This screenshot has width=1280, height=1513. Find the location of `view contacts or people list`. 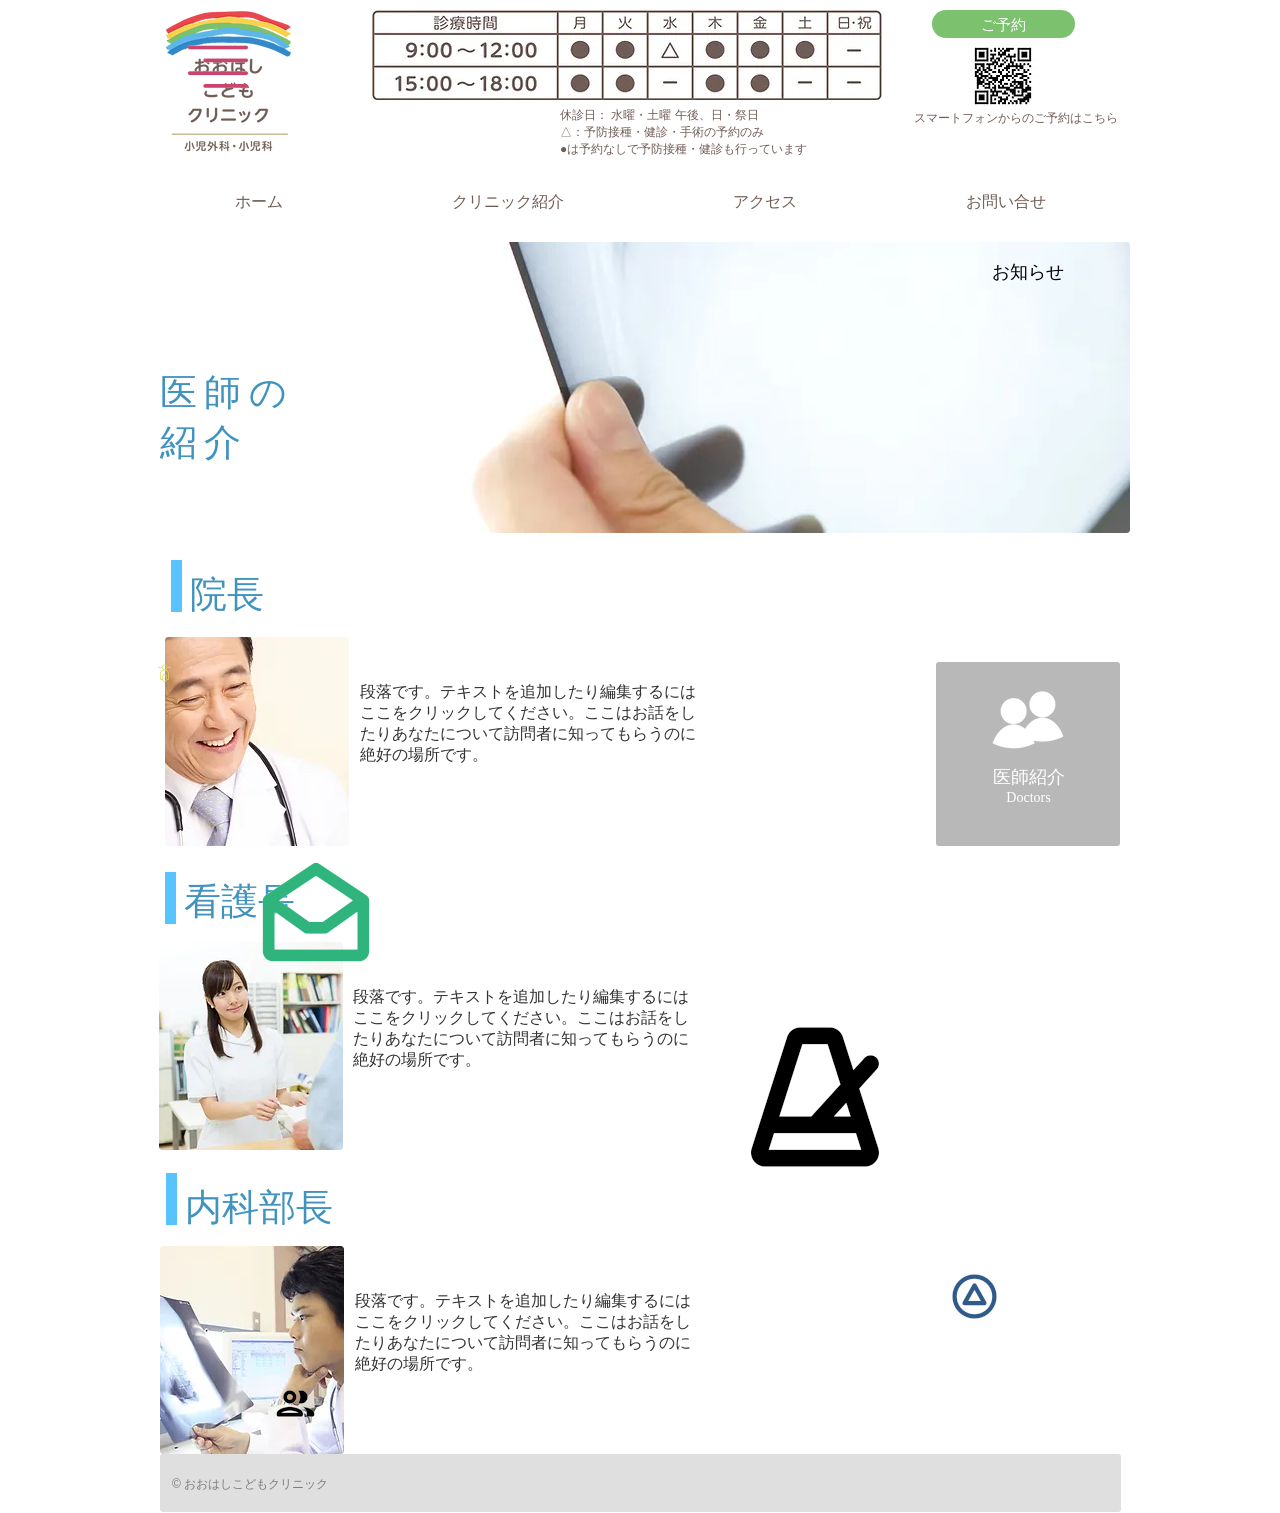

view contacts or people list is located at coordinates (295, 1403).